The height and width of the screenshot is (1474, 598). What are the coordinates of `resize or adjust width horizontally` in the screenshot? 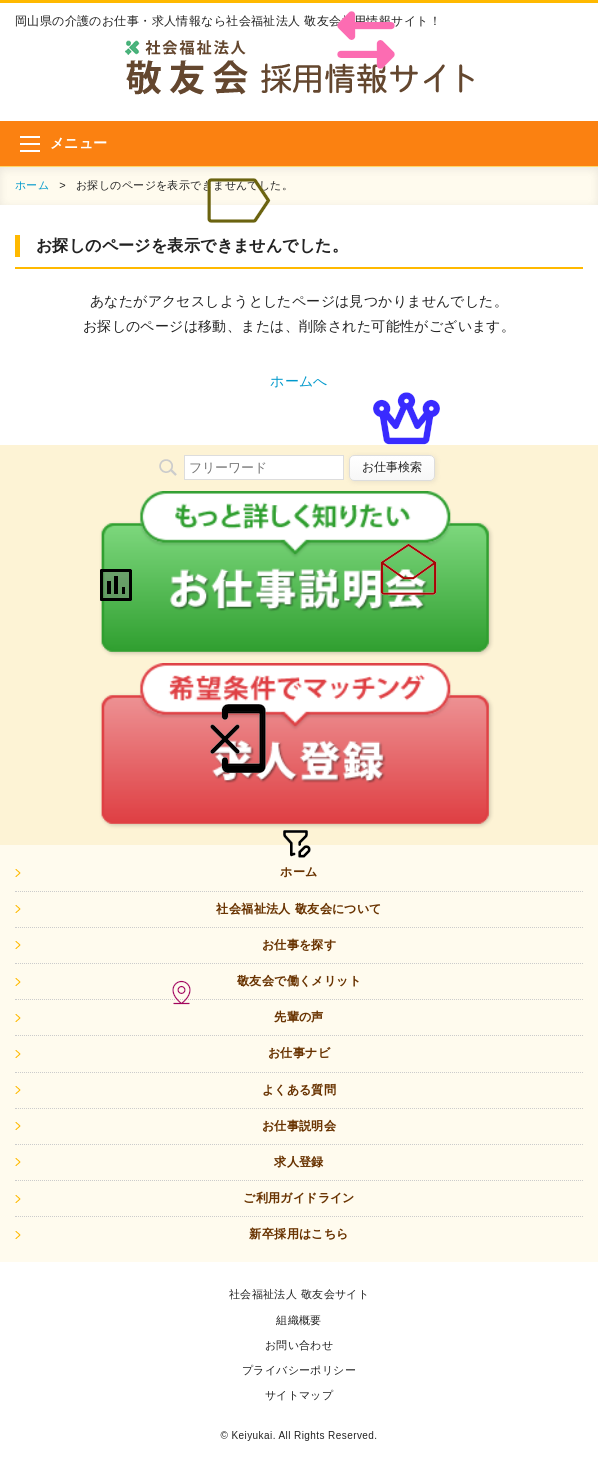 It's located at (366, 40).